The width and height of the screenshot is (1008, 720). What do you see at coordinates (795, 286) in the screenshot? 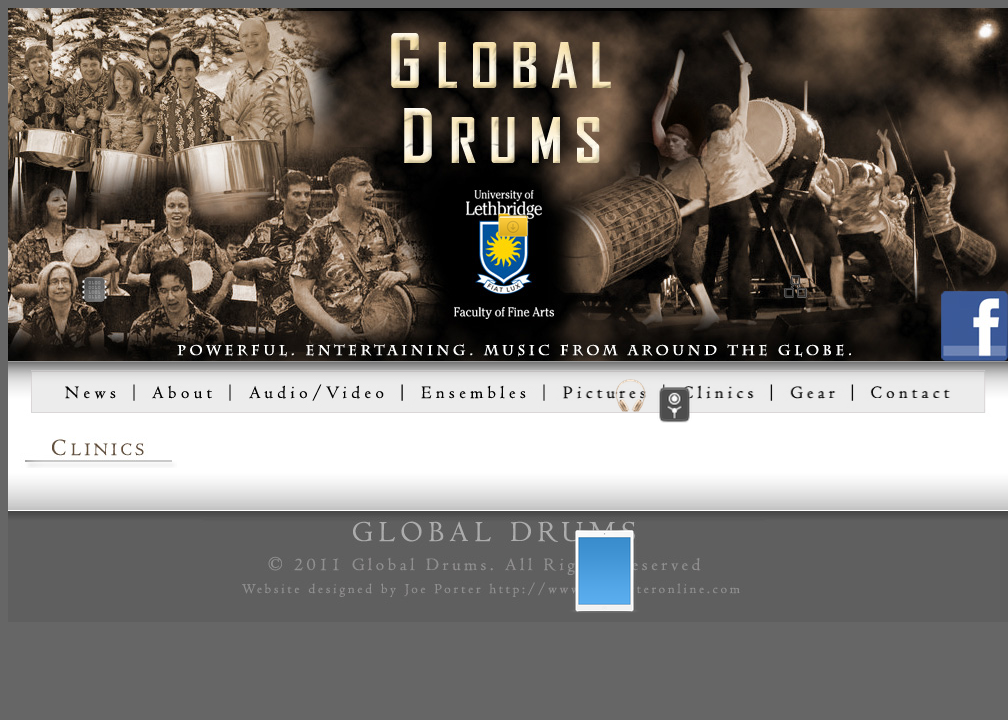
I see `open gtk4 node editor application` at bounding box center [795, 286].